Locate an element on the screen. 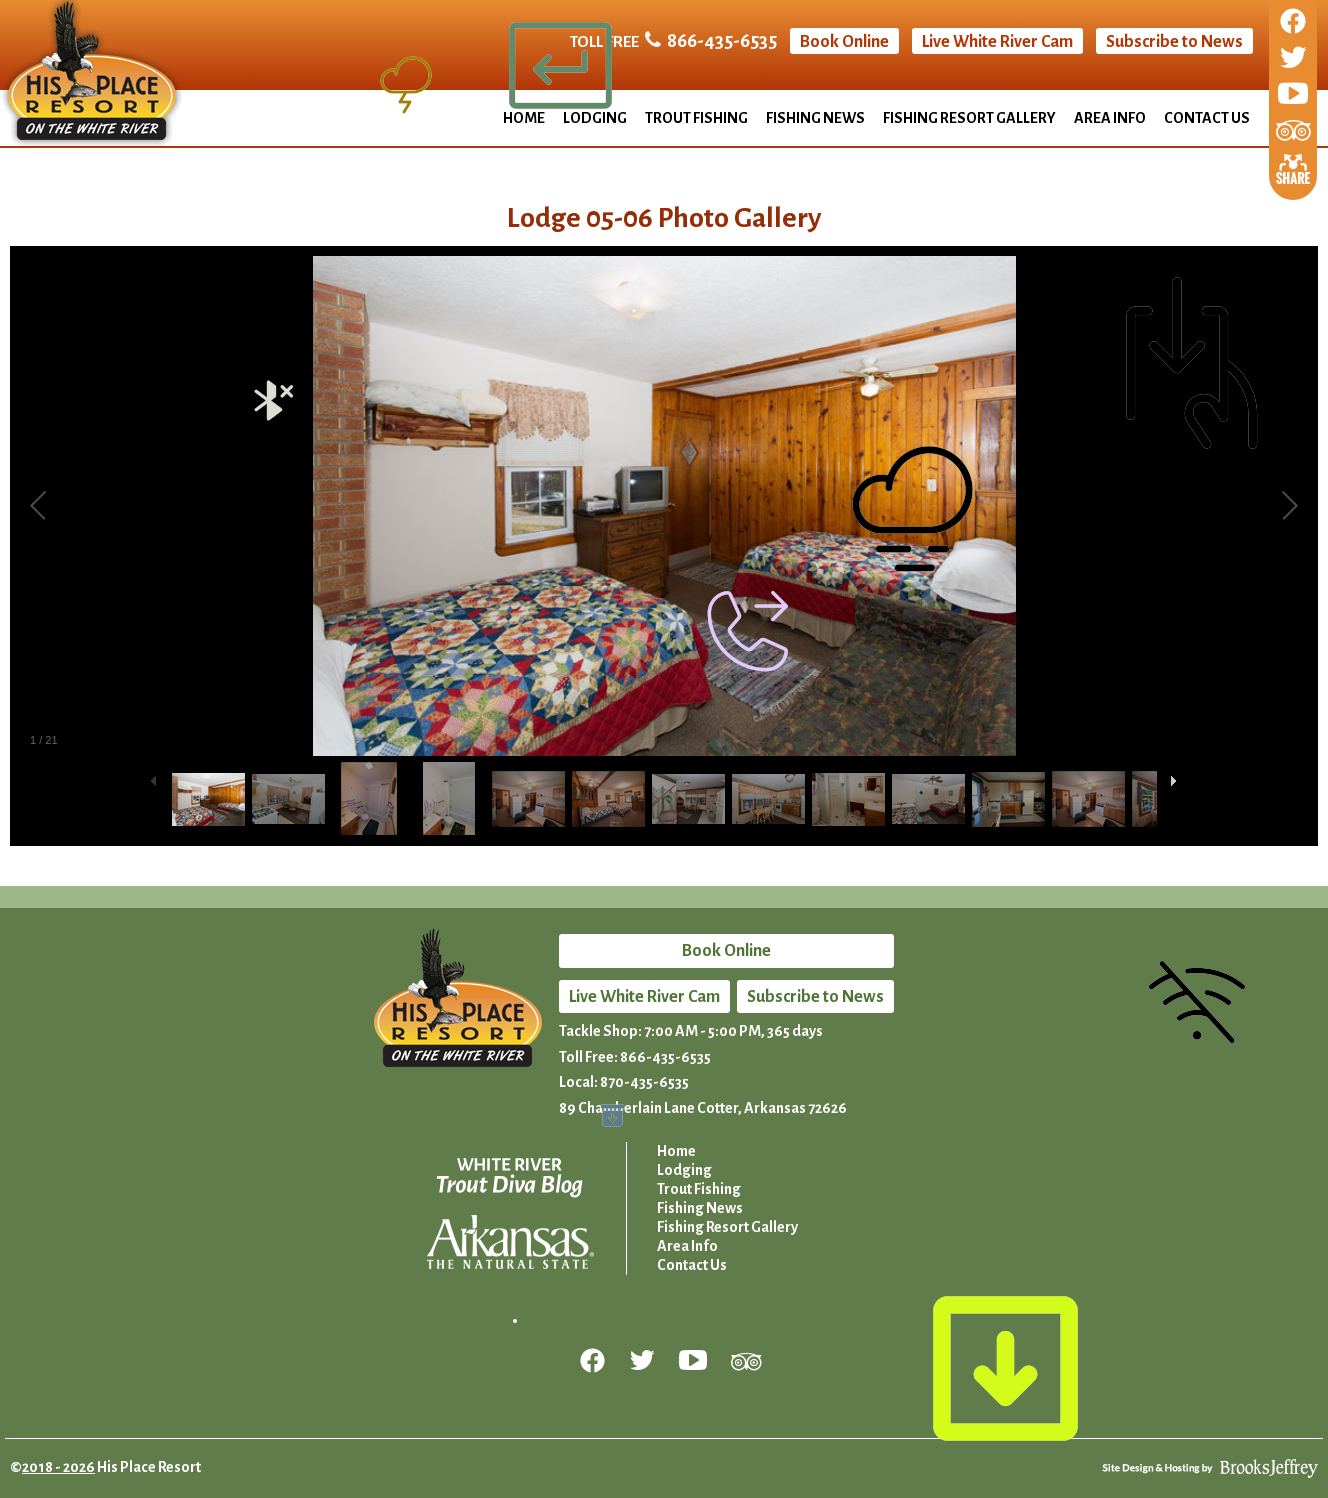 This screenshot has height=1498, width=1328. indicates foggy weather conditions is located at coordinates (912, 506).